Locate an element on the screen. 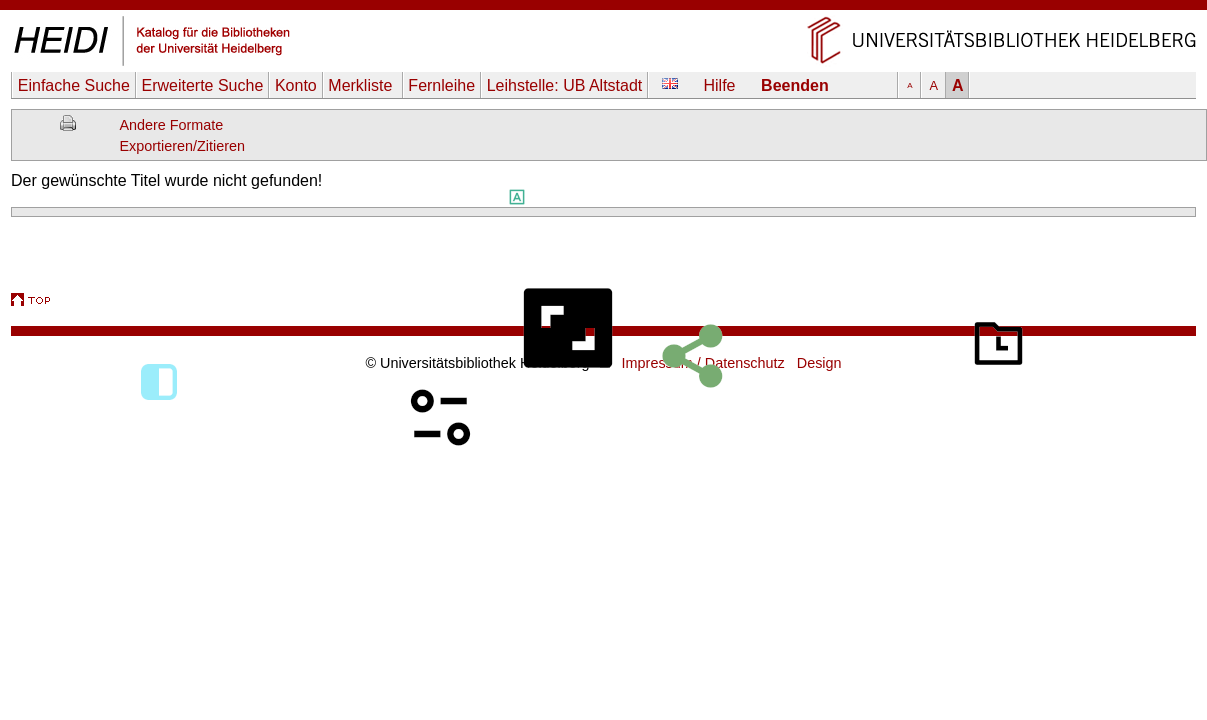  share content with others is located at coordinates (694, 356).